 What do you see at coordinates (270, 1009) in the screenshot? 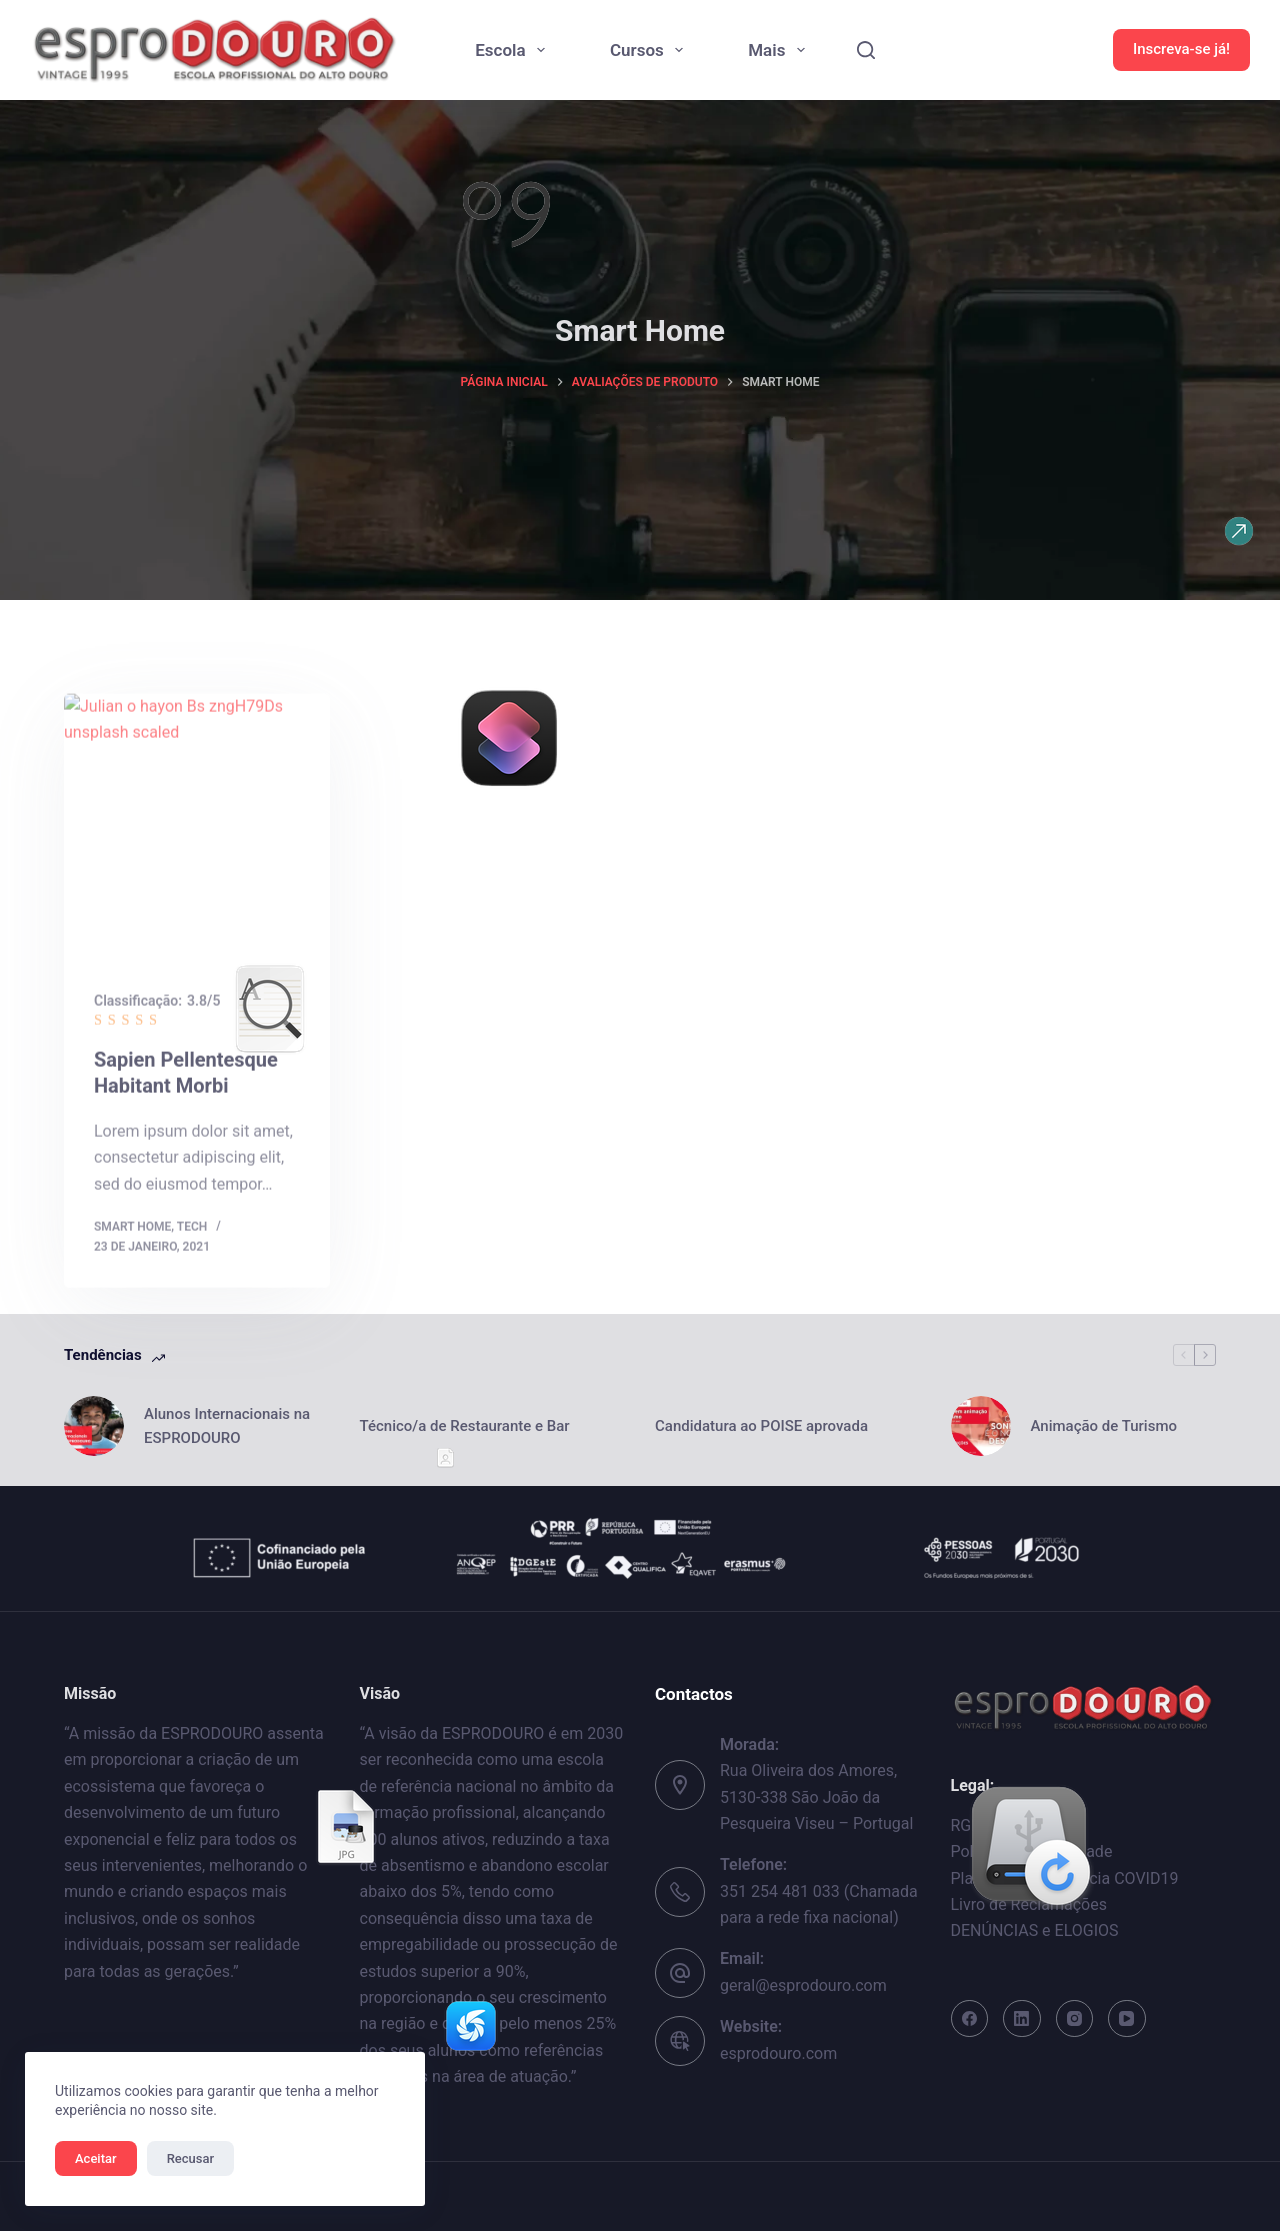
I see `open document viewer application` at bounding box center [270, 1009].